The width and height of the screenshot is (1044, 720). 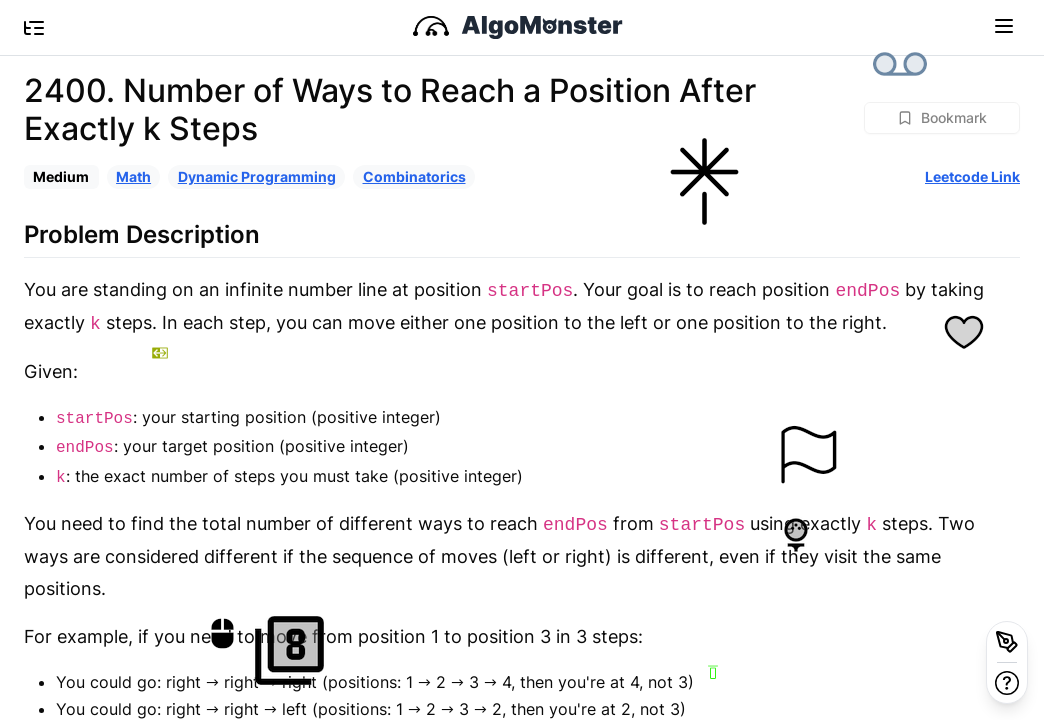 I want to click on flag or report content, so click(x=806, y=453).